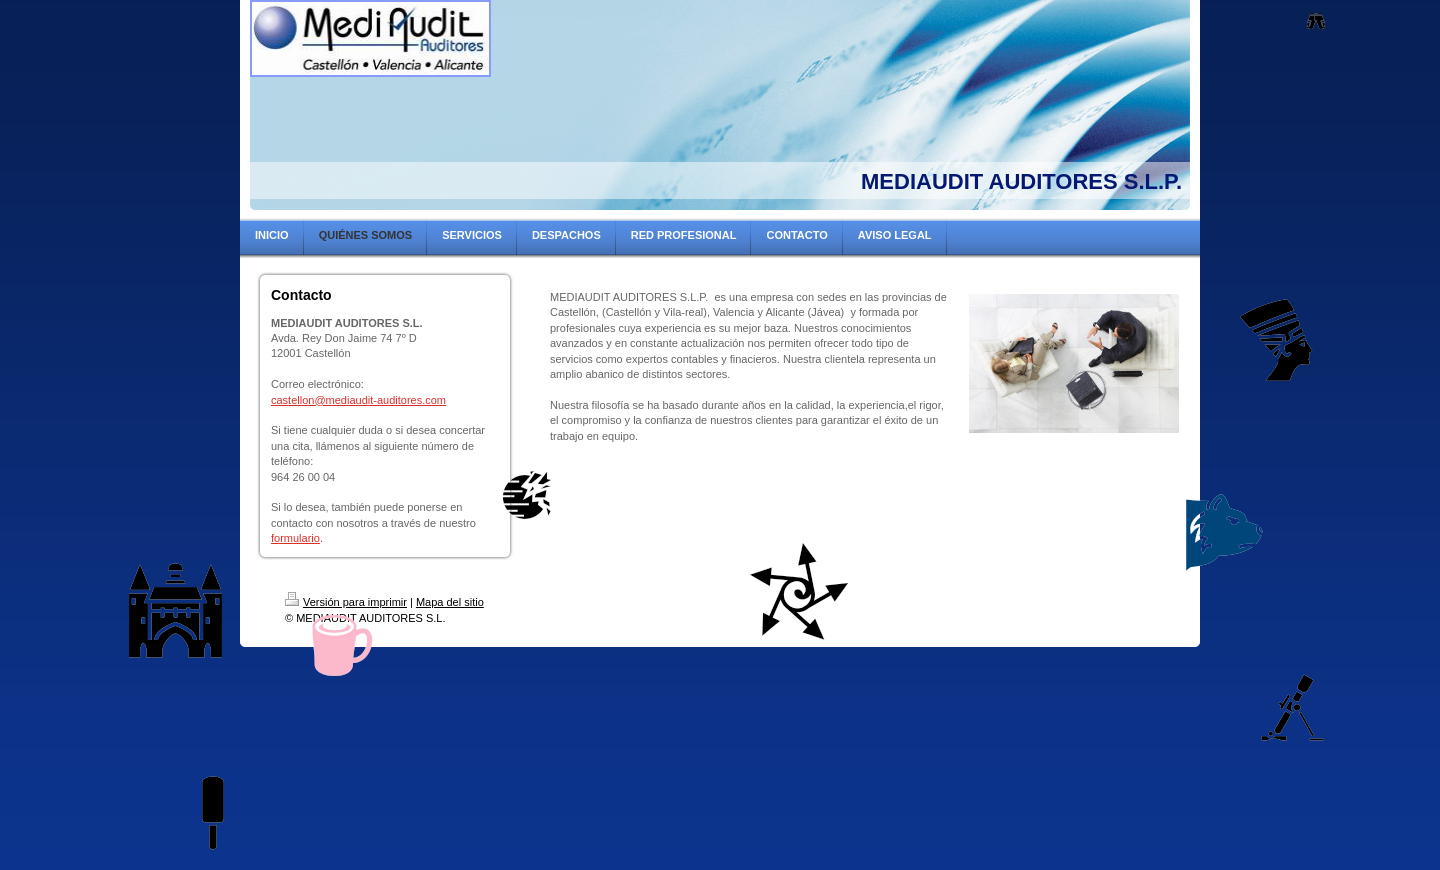 Image resolution: width=1440 pixels, height=870 pixels. What do you see at coordinates (339, 644) in the screenshot?
I see `access a café or coffee shop feature` at bounding box center [339, 644].